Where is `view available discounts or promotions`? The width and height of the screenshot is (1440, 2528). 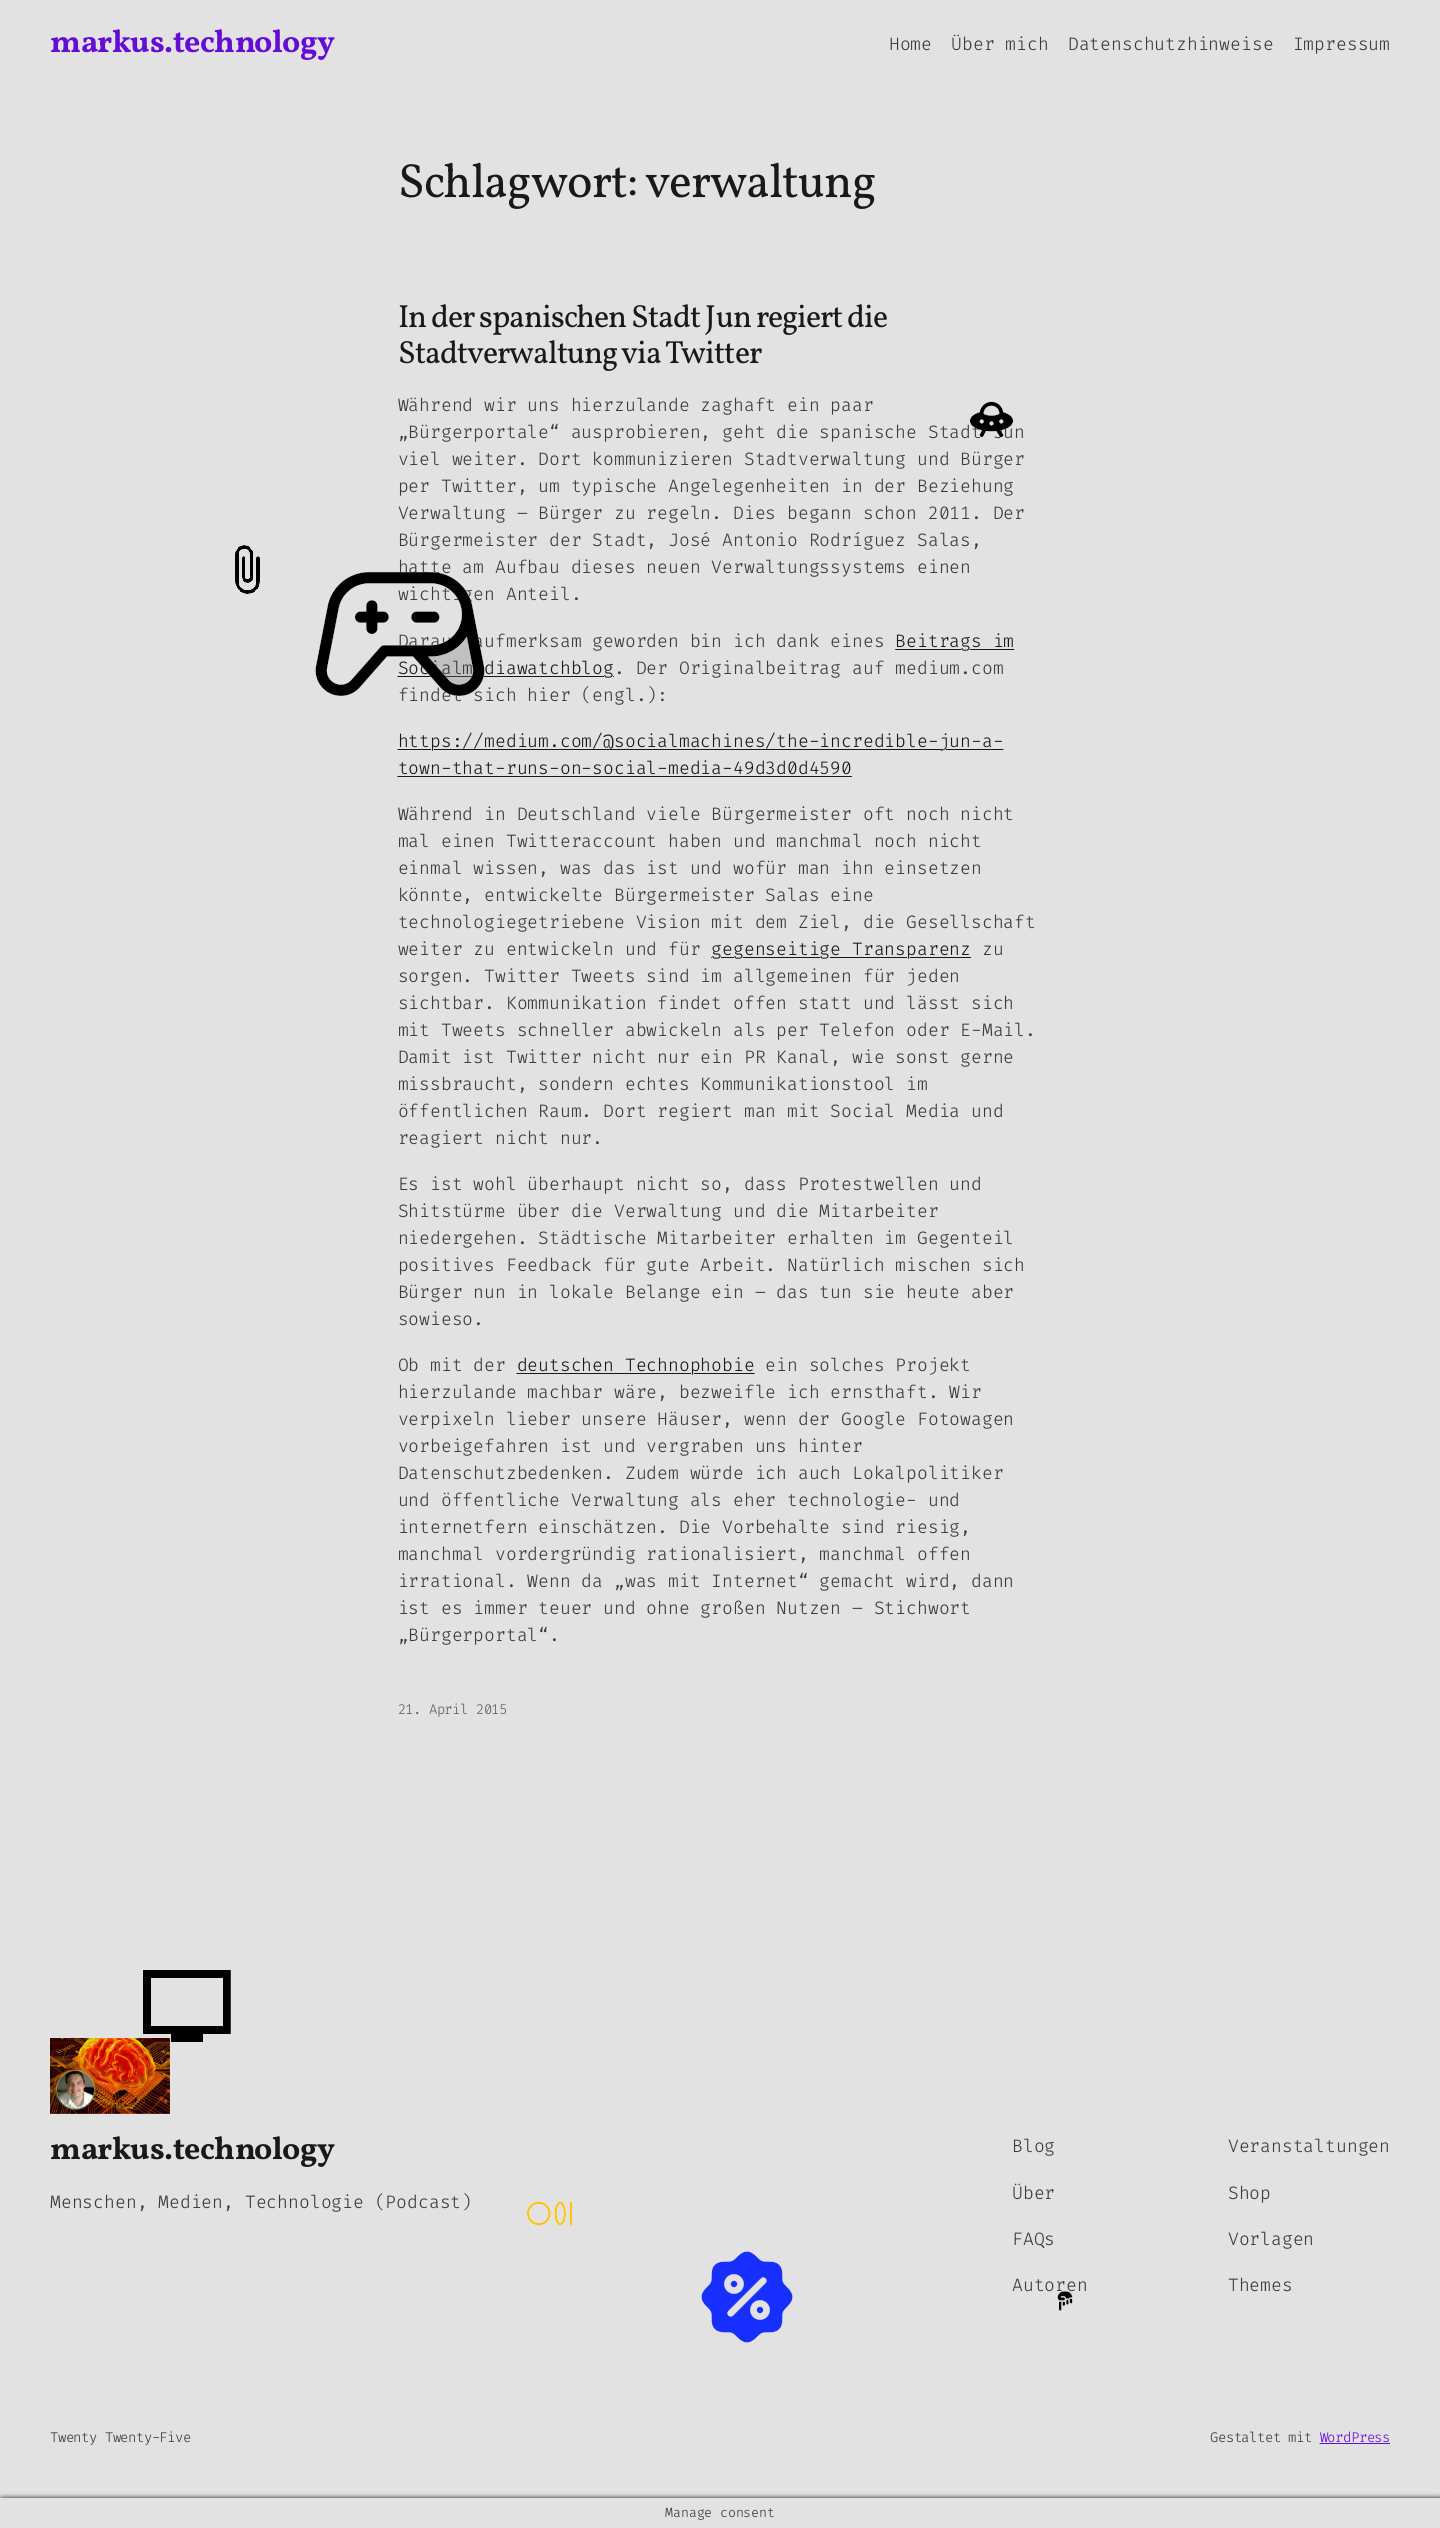
view available discounts or promotions is located at coordinates (747, 2297).